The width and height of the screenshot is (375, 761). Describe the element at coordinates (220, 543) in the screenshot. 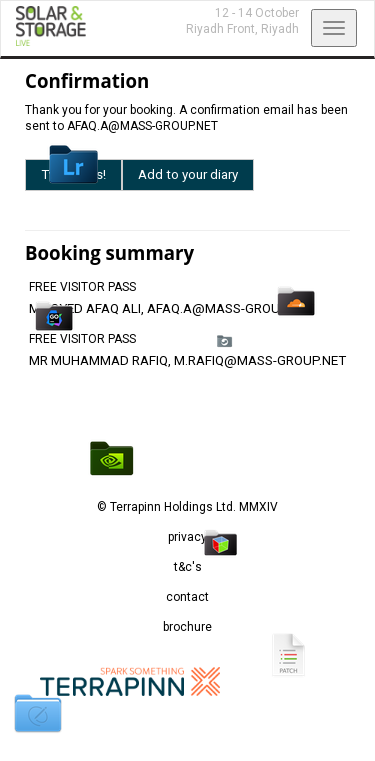

I see `open gtk folder` at that location.